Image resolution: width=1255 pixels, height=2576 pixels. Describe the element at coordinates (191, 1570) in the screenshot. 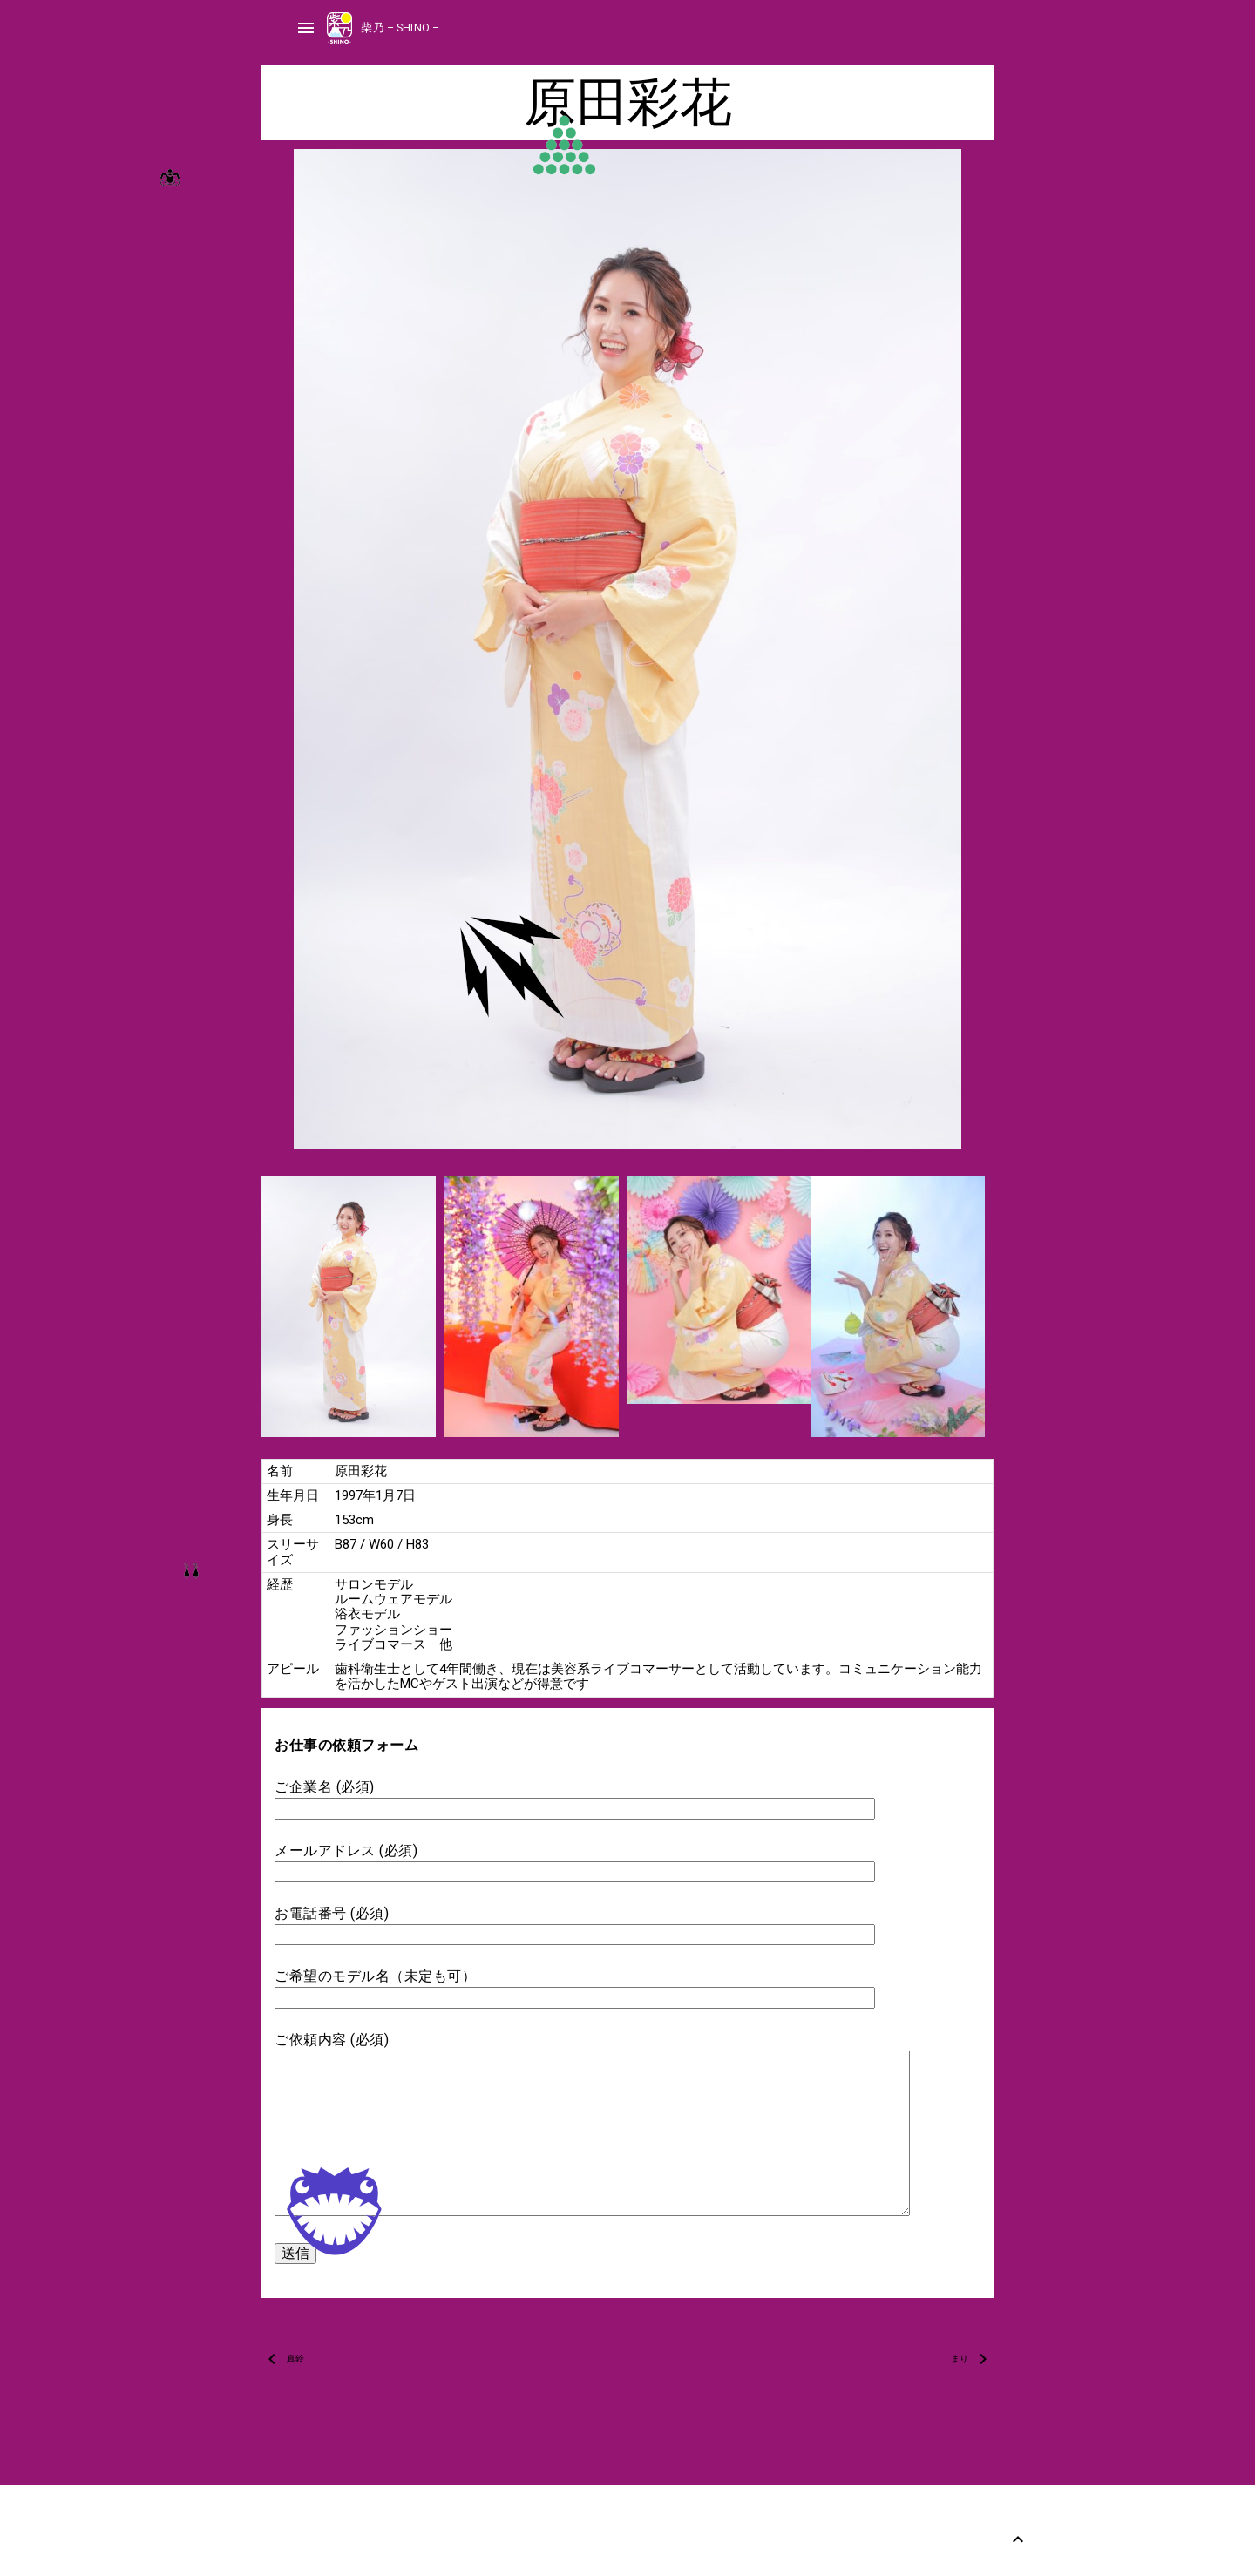

I see `browse or select earring accessories` at that location.